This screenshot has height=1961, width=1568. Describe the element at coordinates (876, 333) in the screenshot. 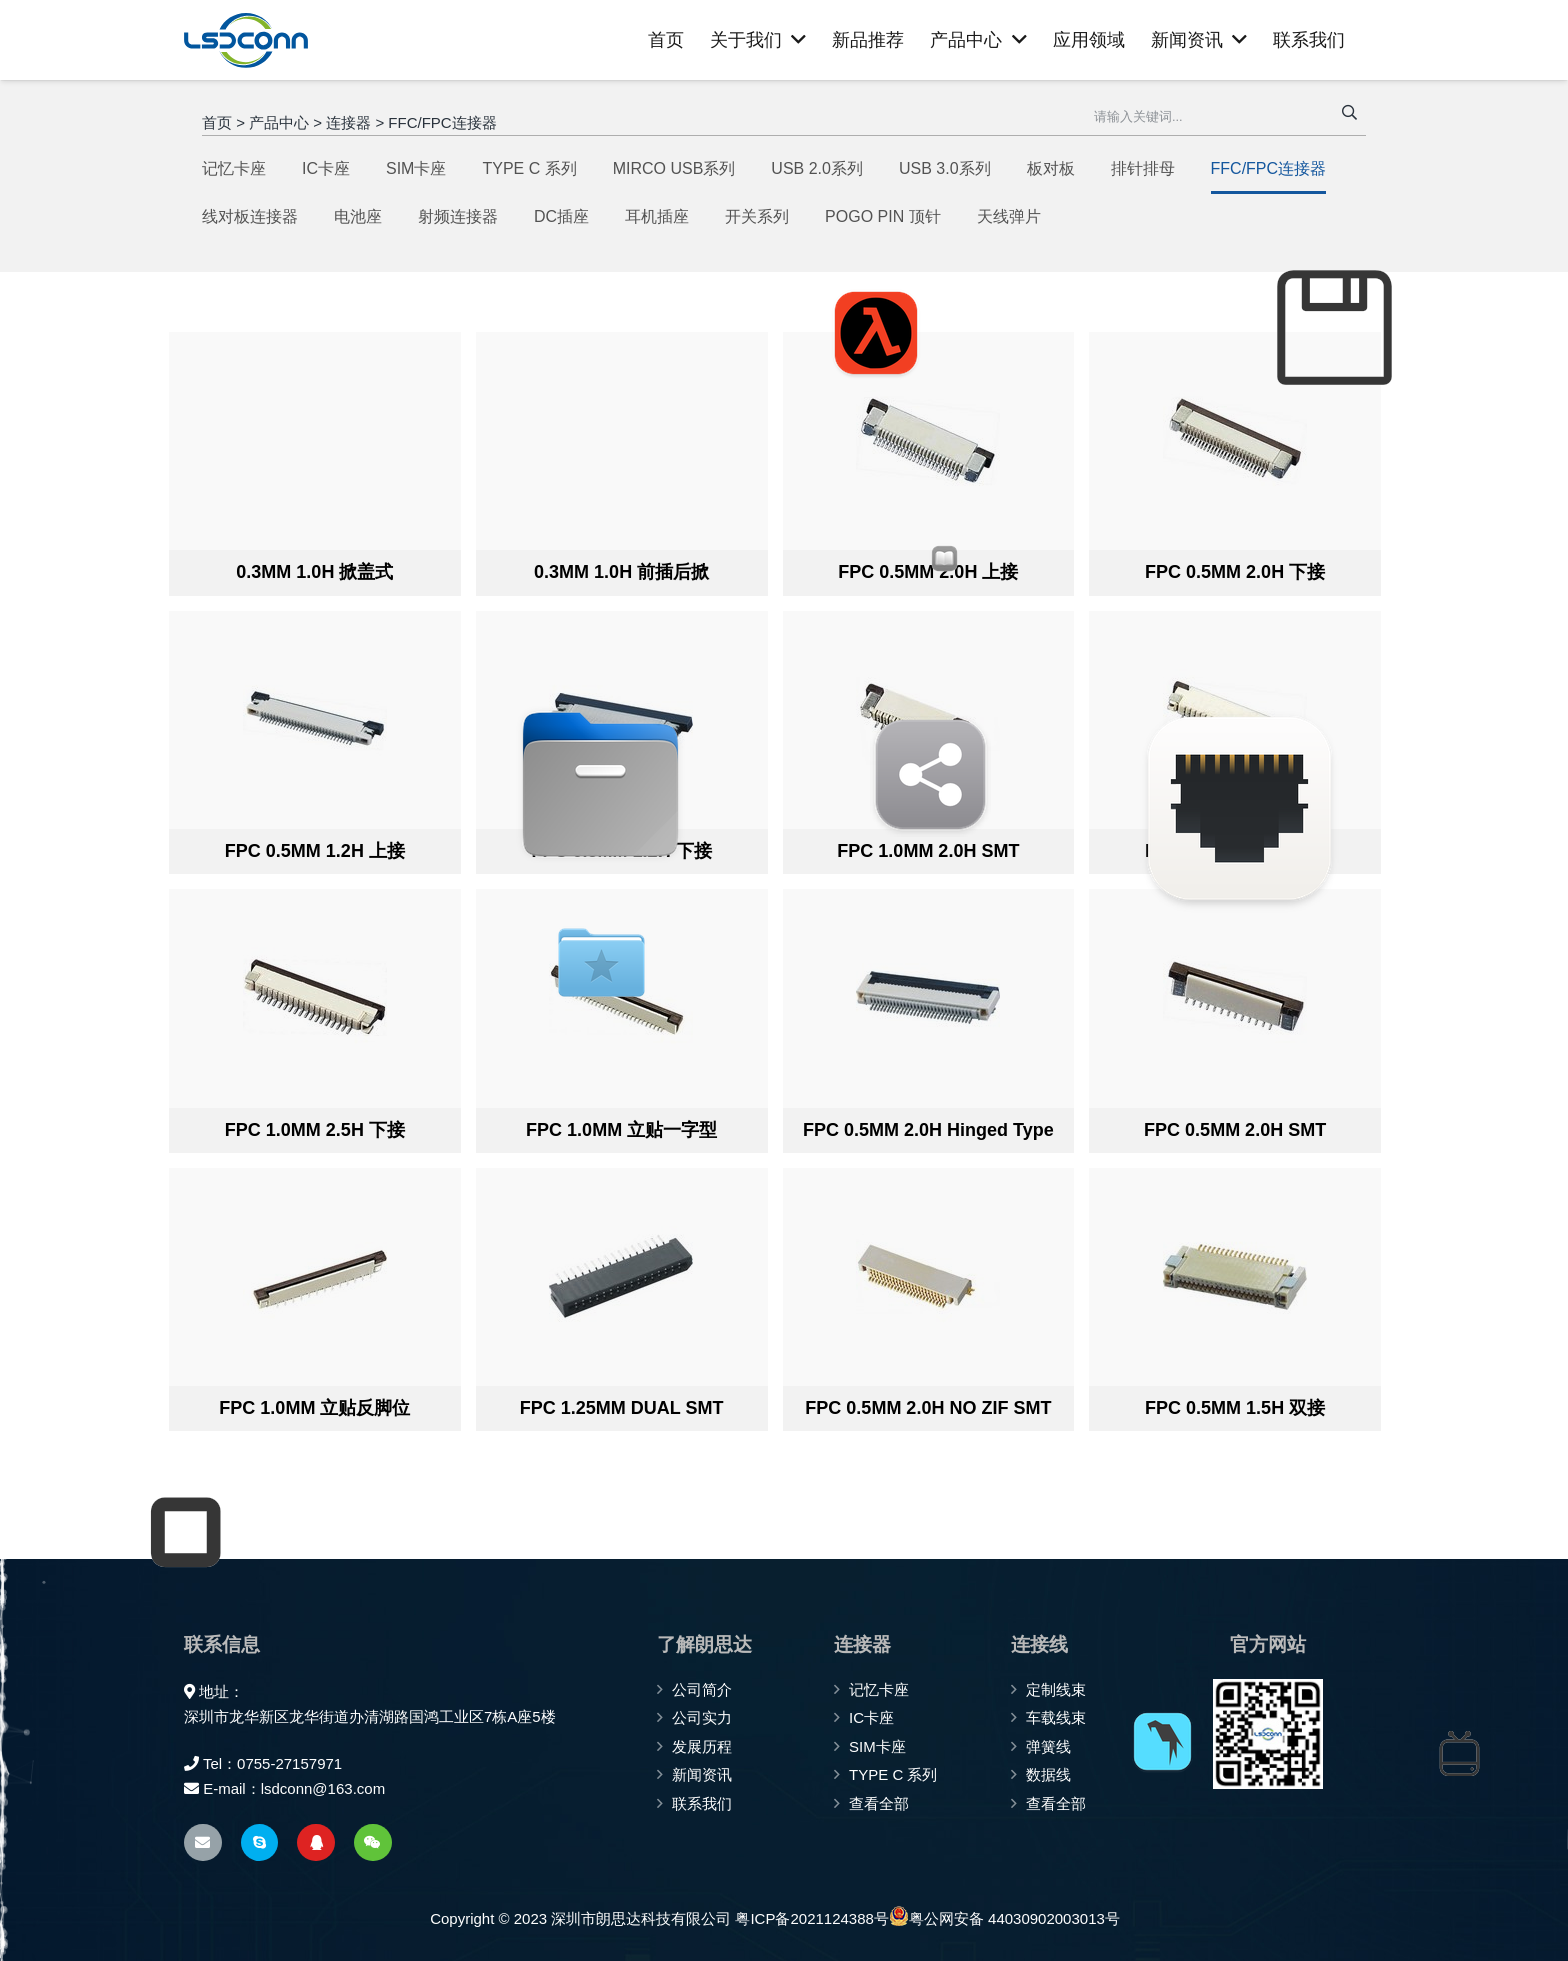

I see `launch half-life deathmatch` at that location.